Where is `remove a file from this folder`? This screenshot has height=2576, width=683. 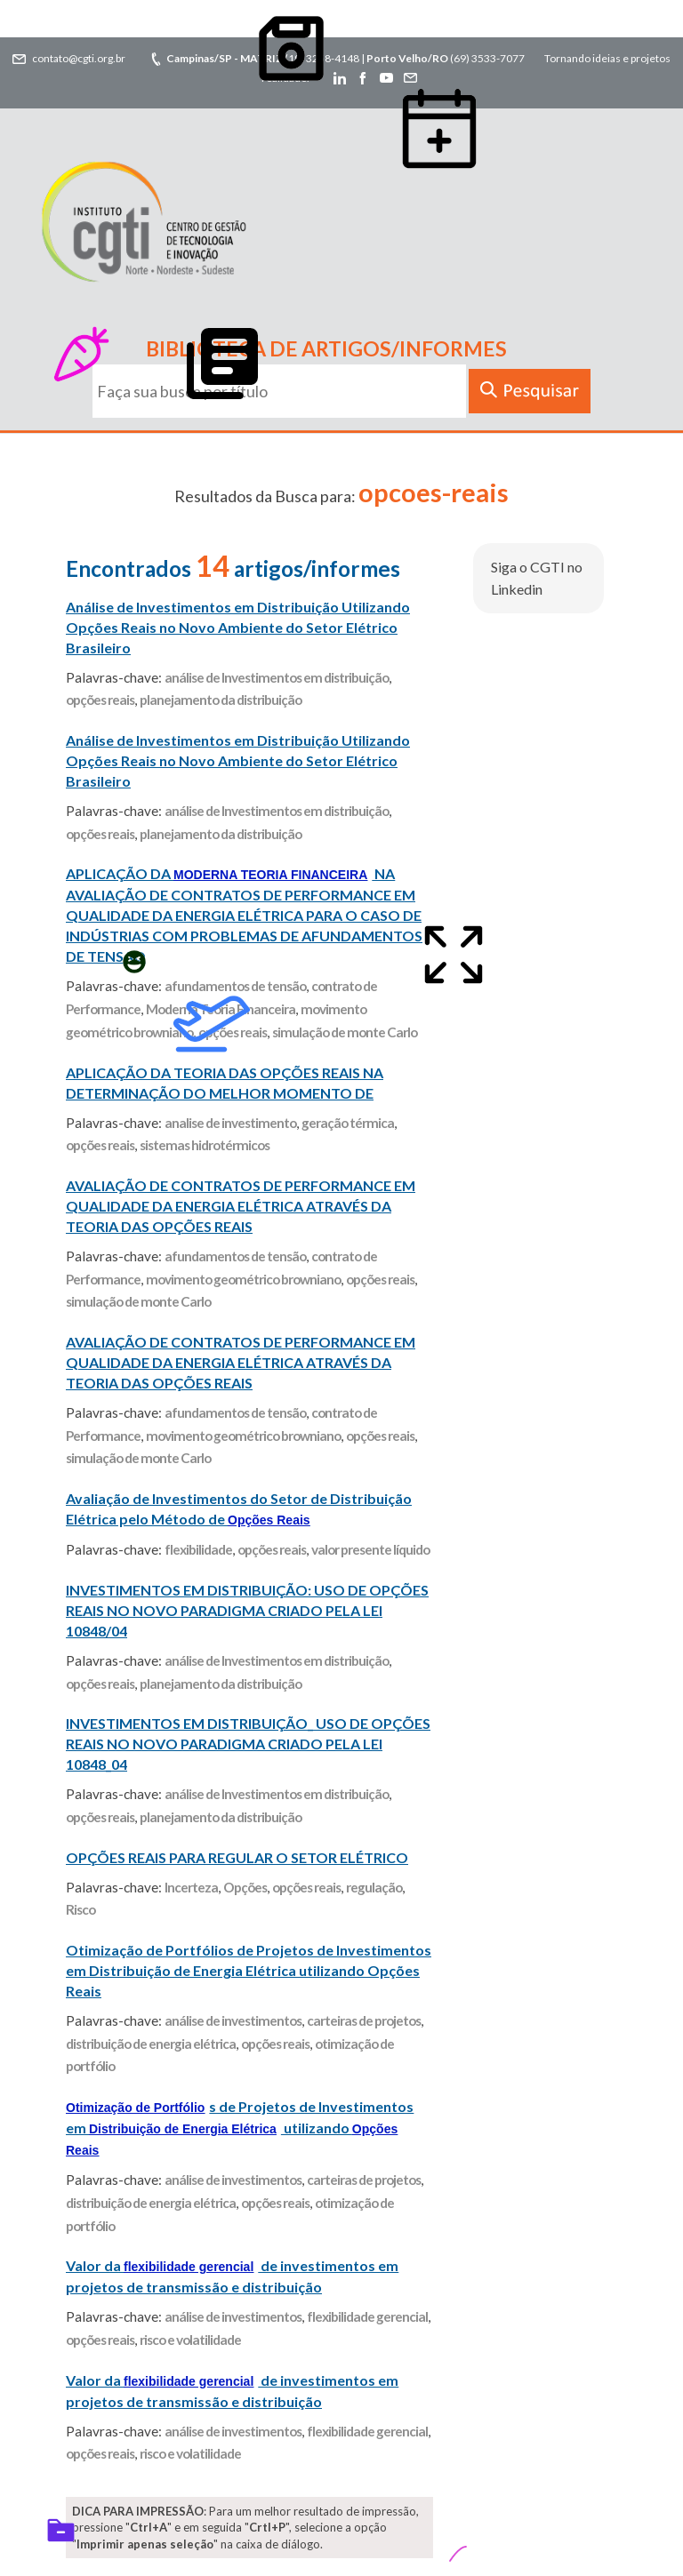
remove a file from this folder is located at coordinates (60, 2530).